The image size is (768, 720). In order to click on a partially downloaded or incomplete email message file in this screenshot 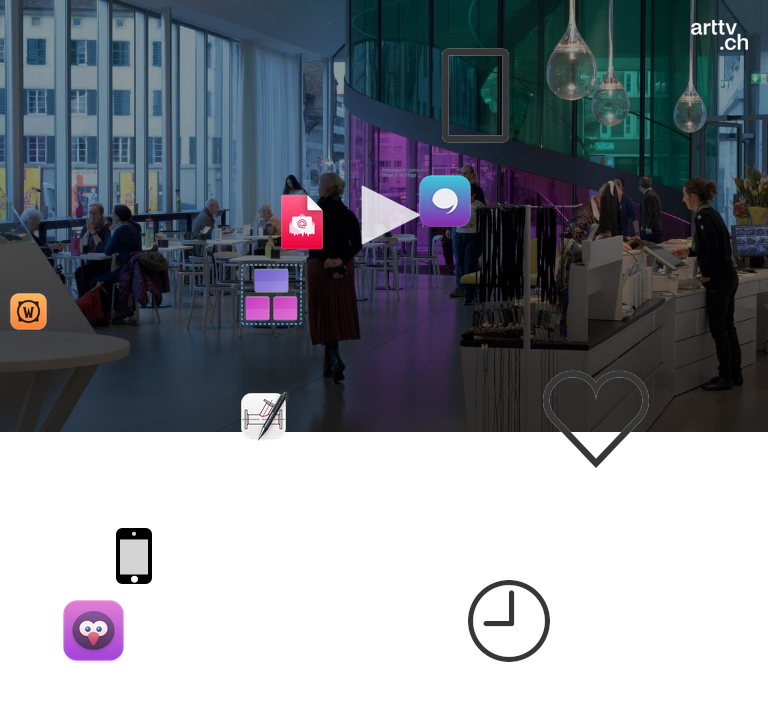, I will do `click(302, 223)`.